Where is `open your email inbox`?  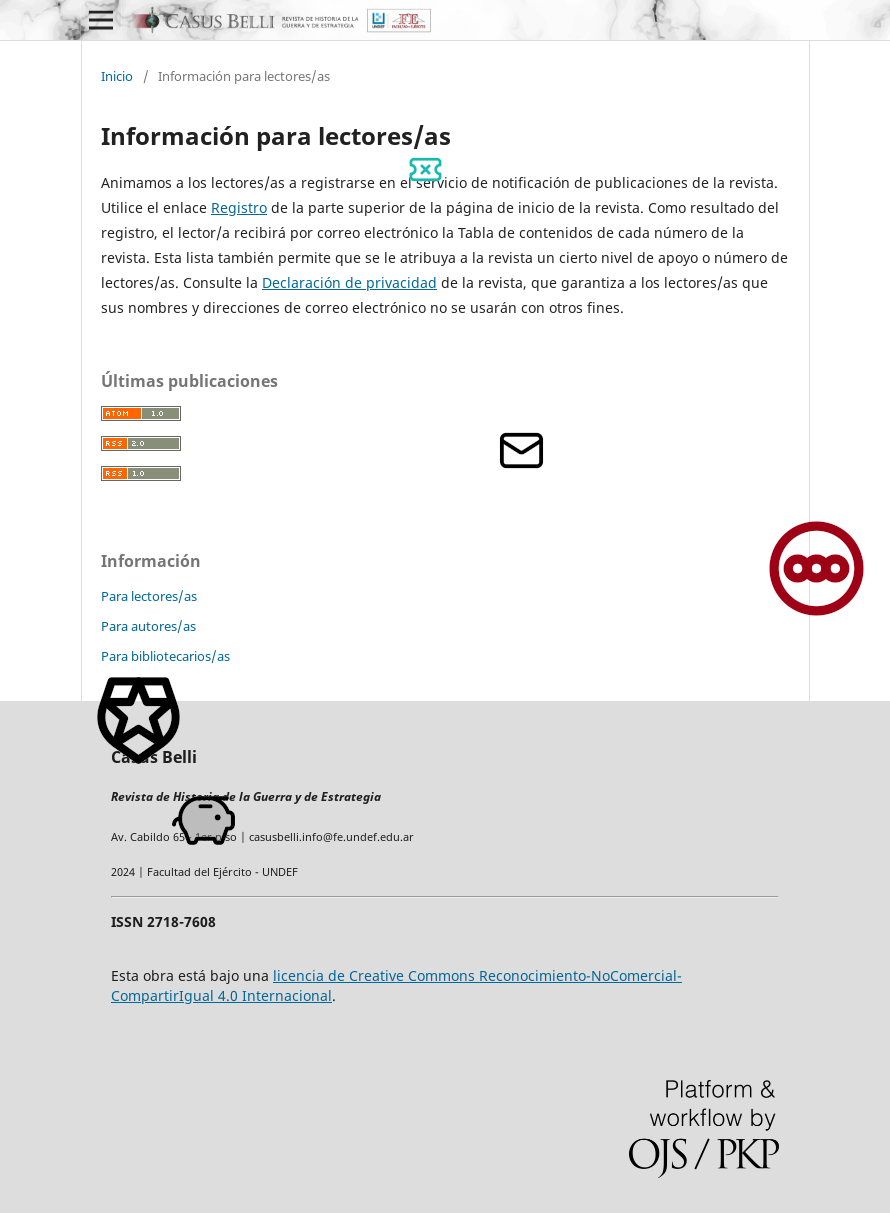
open your email inbox is located at coordinates (521, 450).